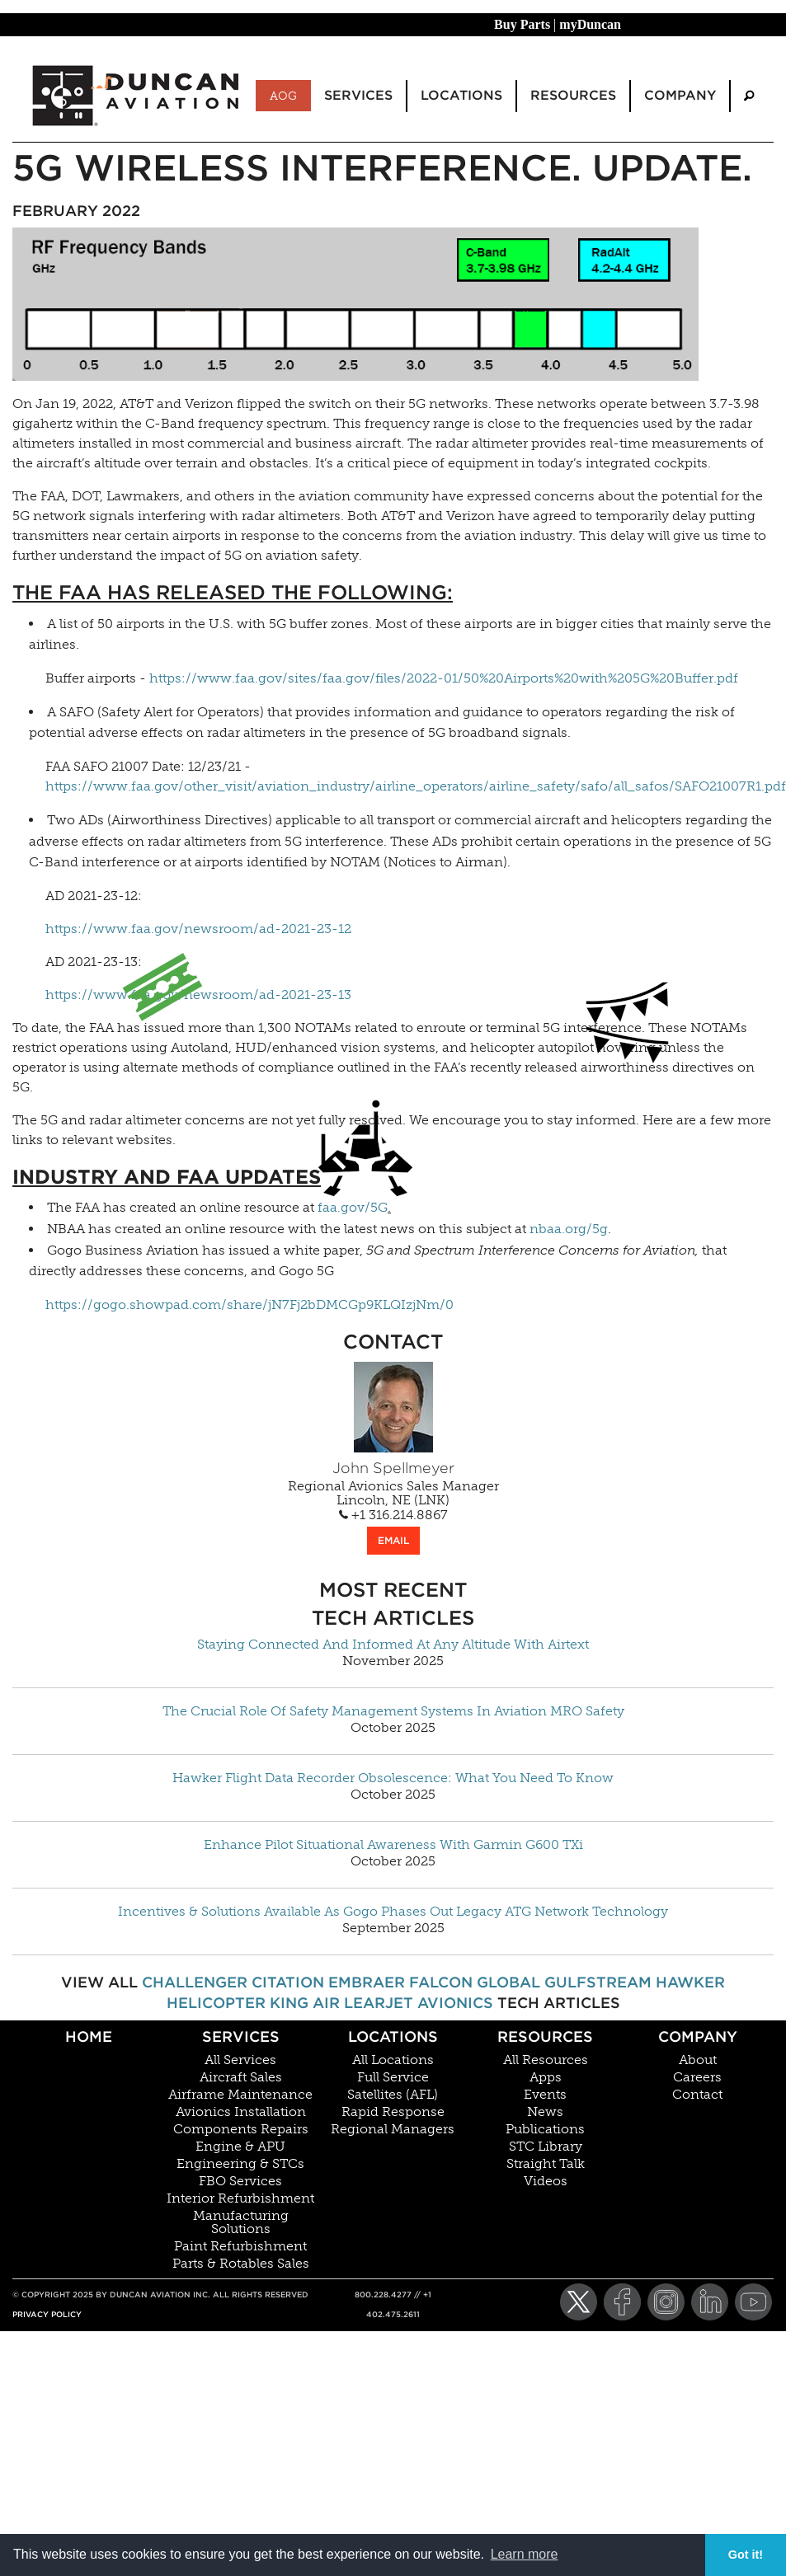  Describe the element at coordinates (101, 82) in the screenshot. I see `access sea creatures or aquatic animals category` at that location.